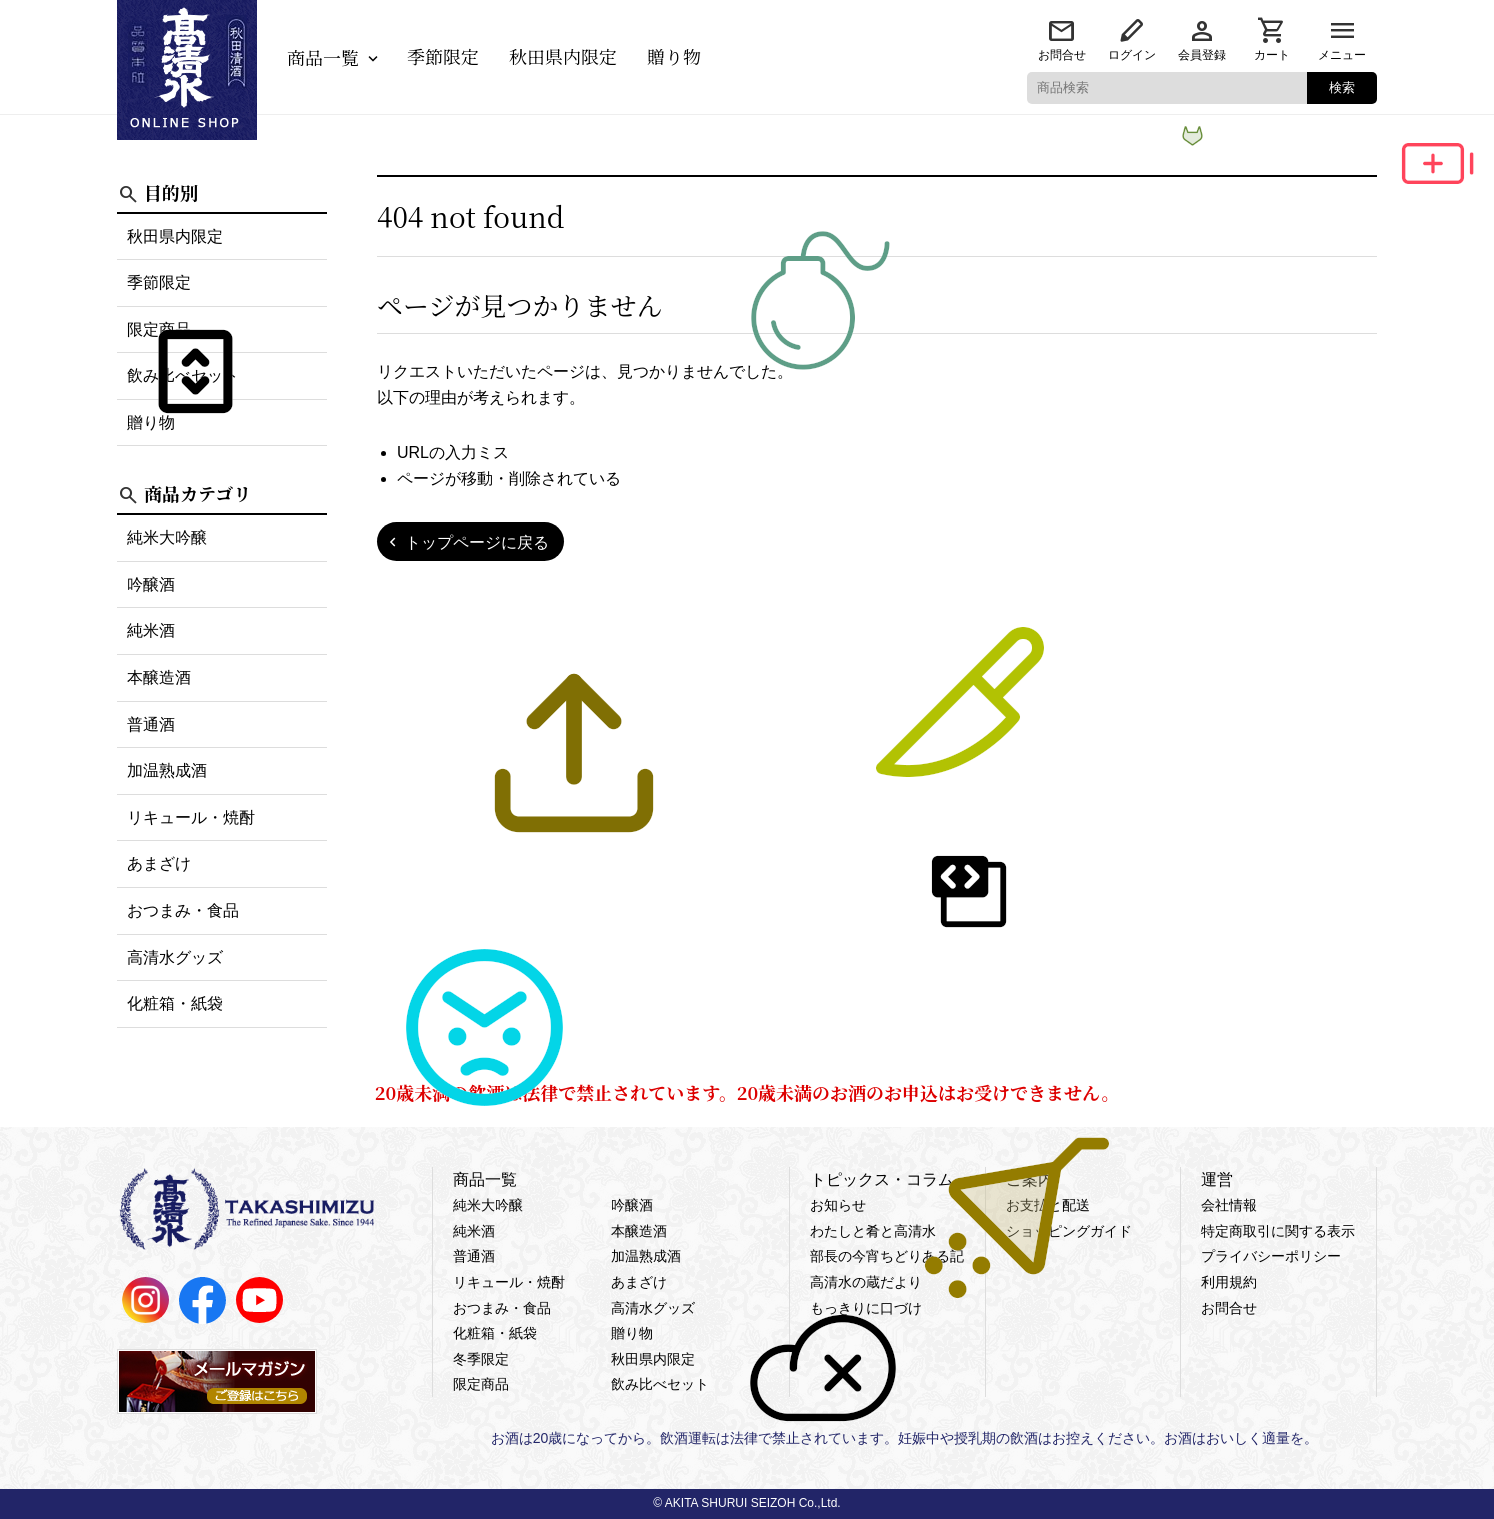 This screenshot has width=1494, height=1519. Describe the element at coordinates (1014, 1209) in the screenshot. I see `filter or sort content` at that location.